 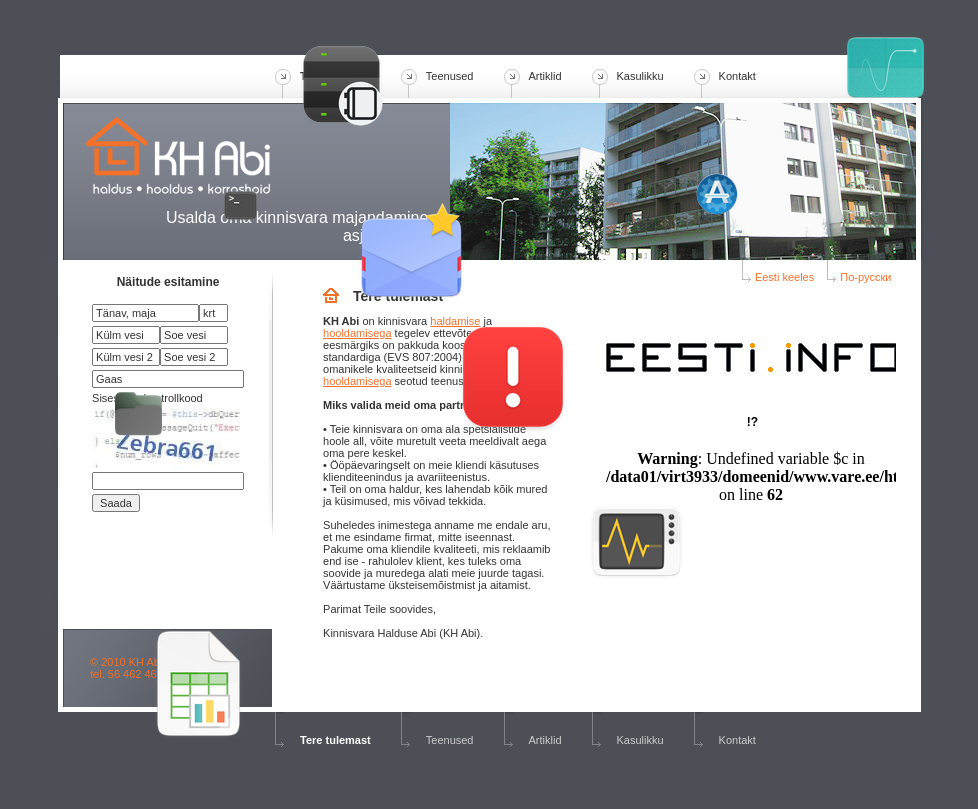 I want to click on an open folder ready to display its contents, so click(x=138, y=413).